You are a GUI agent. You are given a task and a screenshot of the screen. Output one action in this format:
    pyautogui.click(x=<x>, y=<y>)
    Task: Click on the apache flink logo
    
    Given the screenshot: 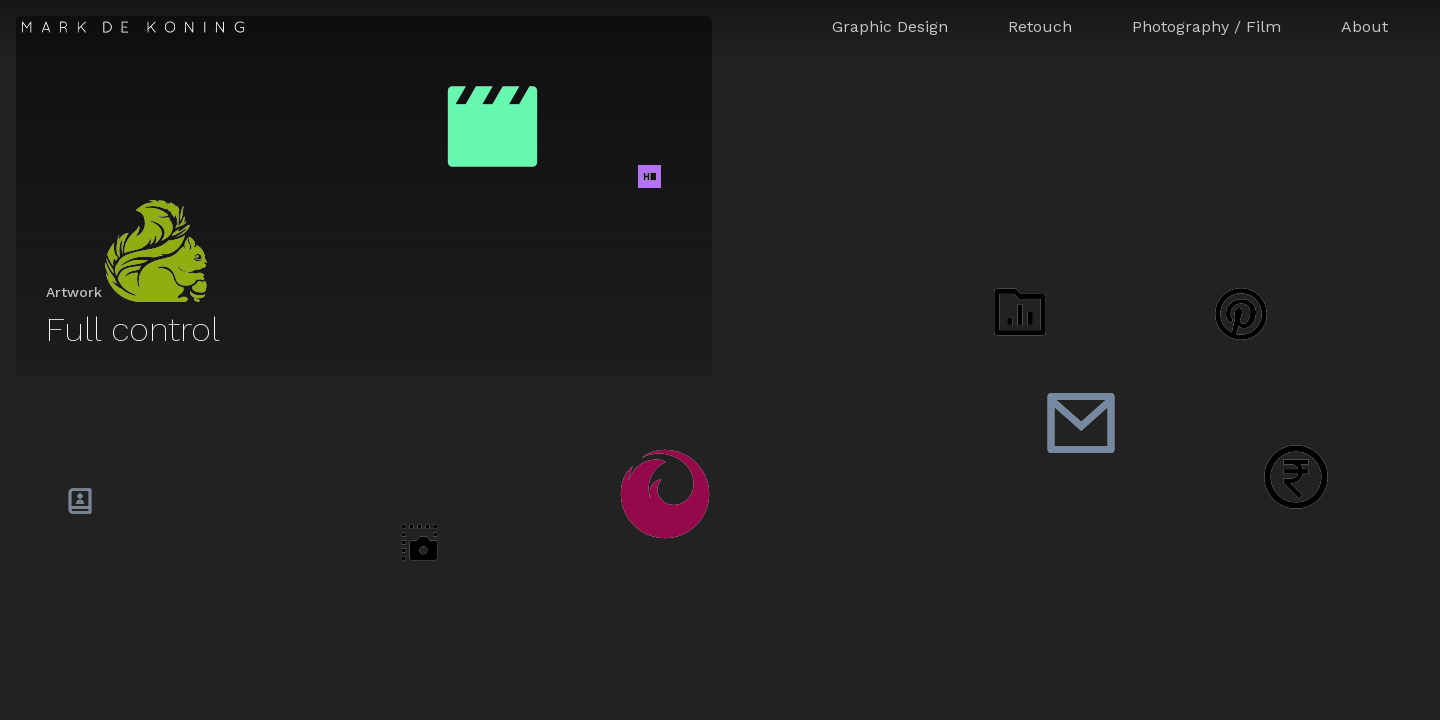 What is the action you would take?
    pyautogui.click(x=156, y=251)
    